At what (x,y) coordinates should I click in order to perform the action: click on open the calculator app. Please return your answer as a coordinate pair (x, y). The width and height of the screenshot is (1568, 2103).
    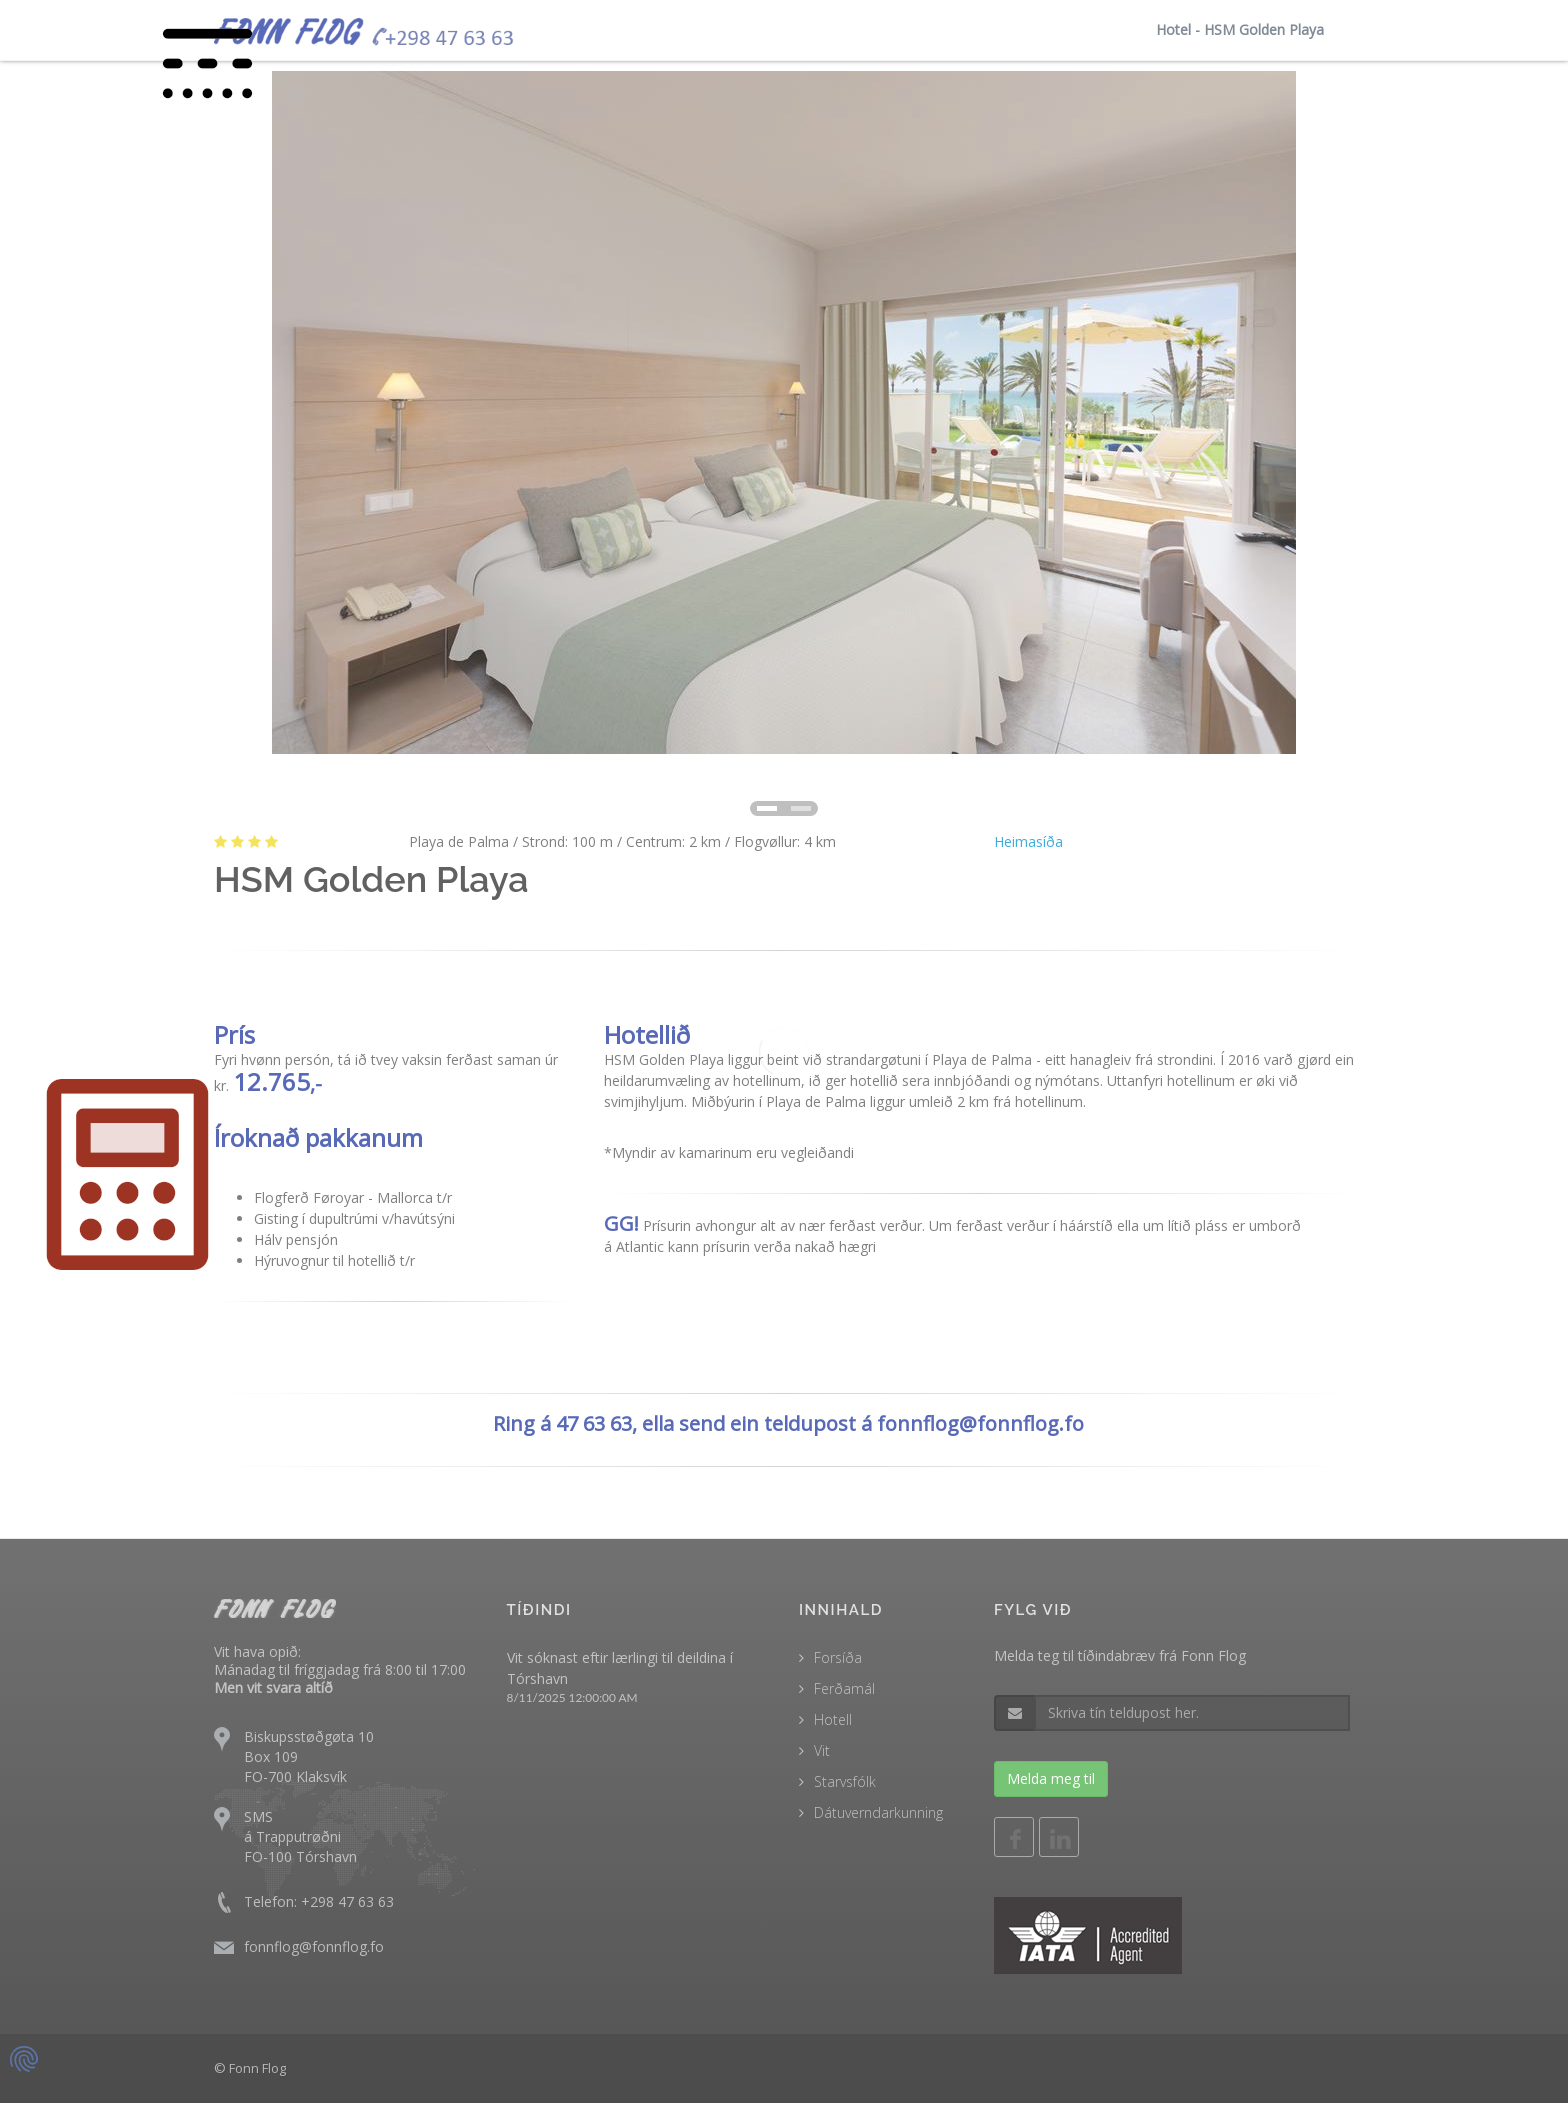
    Looking at the image, I should click on (127, 1174).